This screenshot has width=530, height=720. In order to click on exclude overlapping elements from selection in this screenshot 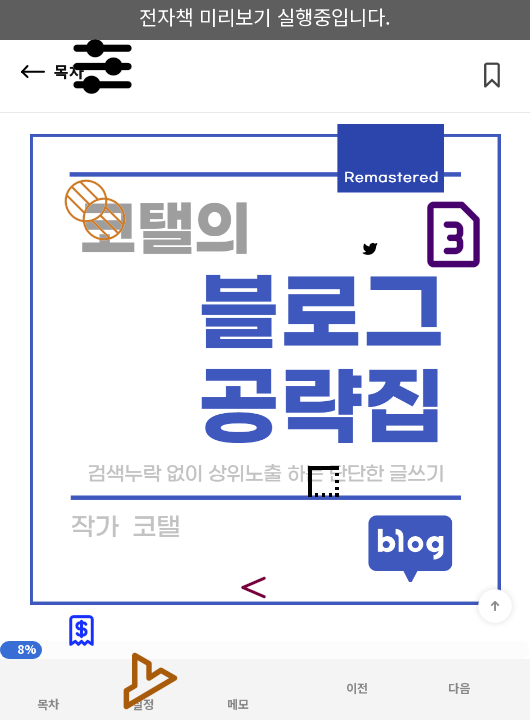, I will do `click(95, 210)`.